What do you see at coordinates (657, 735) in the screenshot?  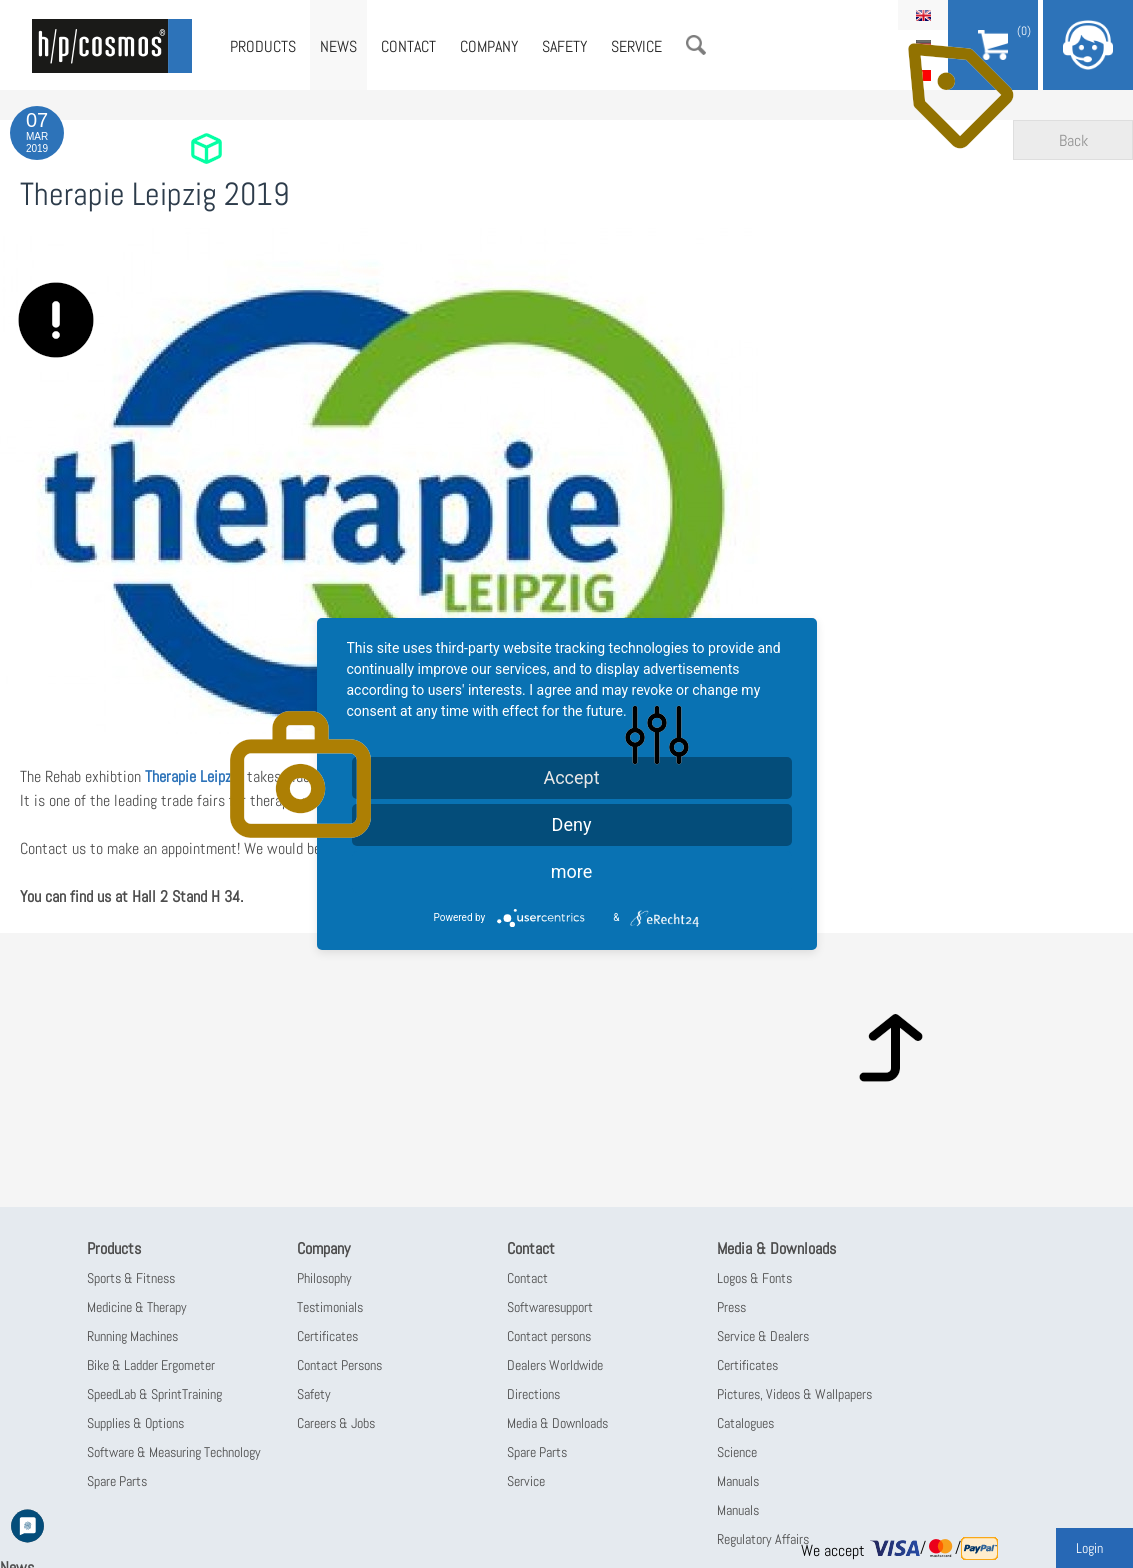 I see `adjust settings or preferences` at bounding box center [657, 735].